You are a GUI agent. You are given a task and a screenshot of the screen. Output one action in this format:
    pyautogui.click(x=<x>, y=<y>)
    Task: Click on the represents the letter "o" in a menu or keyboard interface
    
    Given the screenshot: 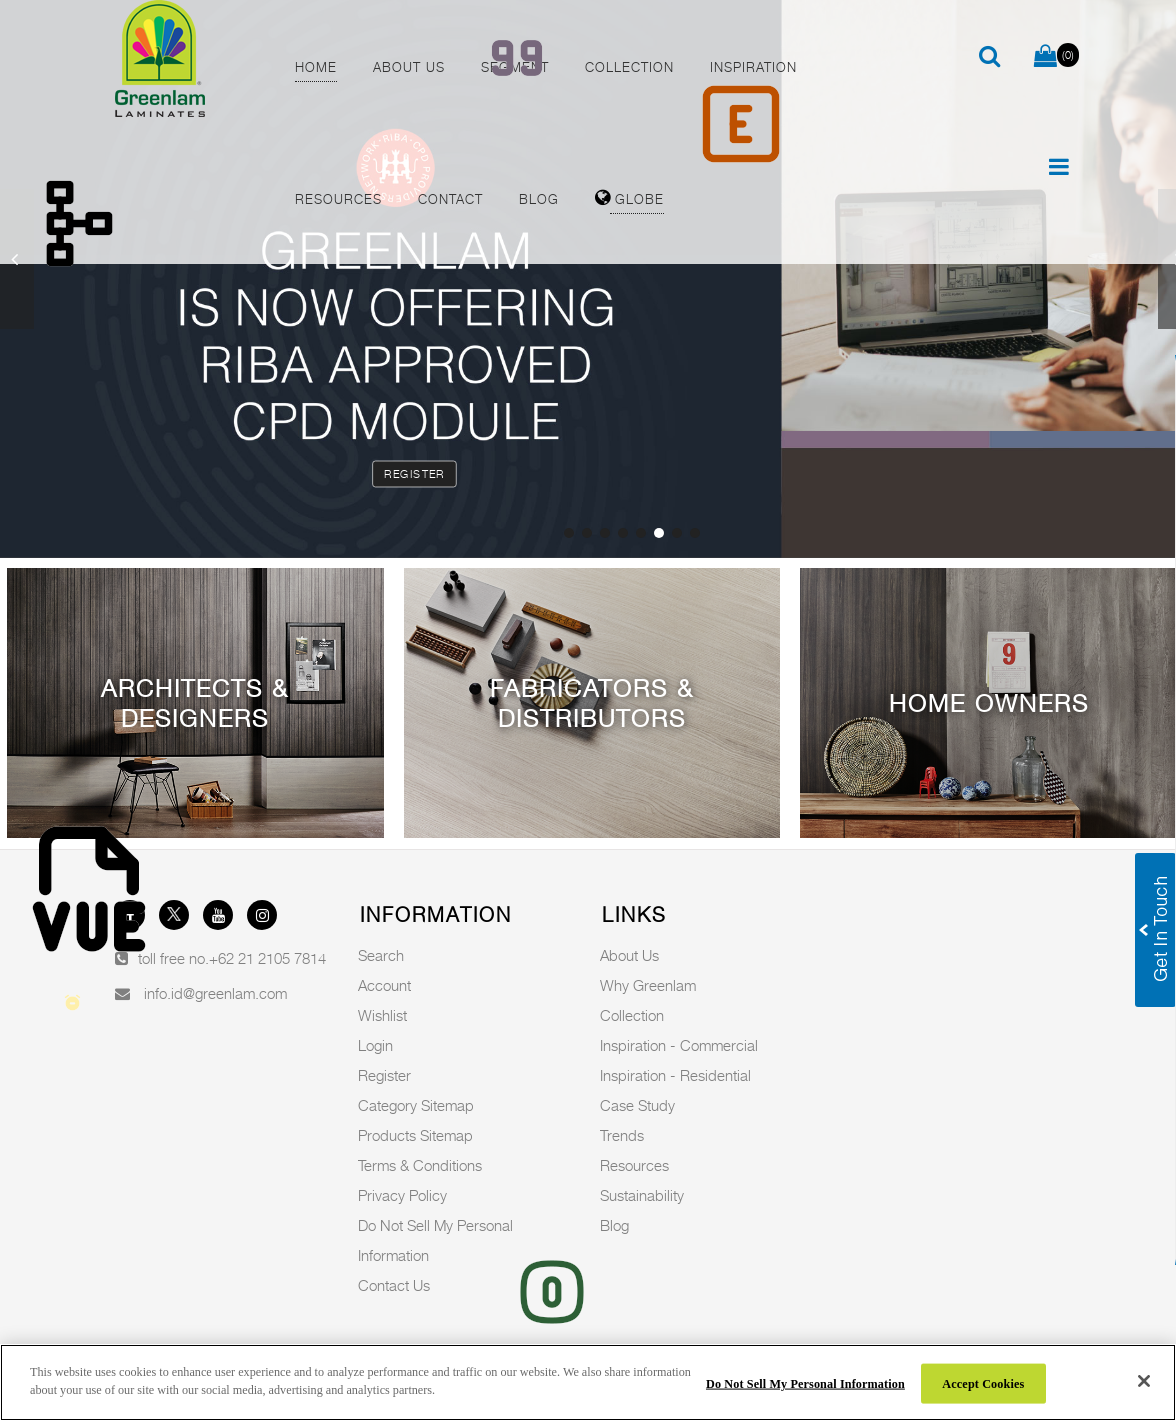 What is the action you would take?
    pyautogui.click(x=552, y=1292)
    